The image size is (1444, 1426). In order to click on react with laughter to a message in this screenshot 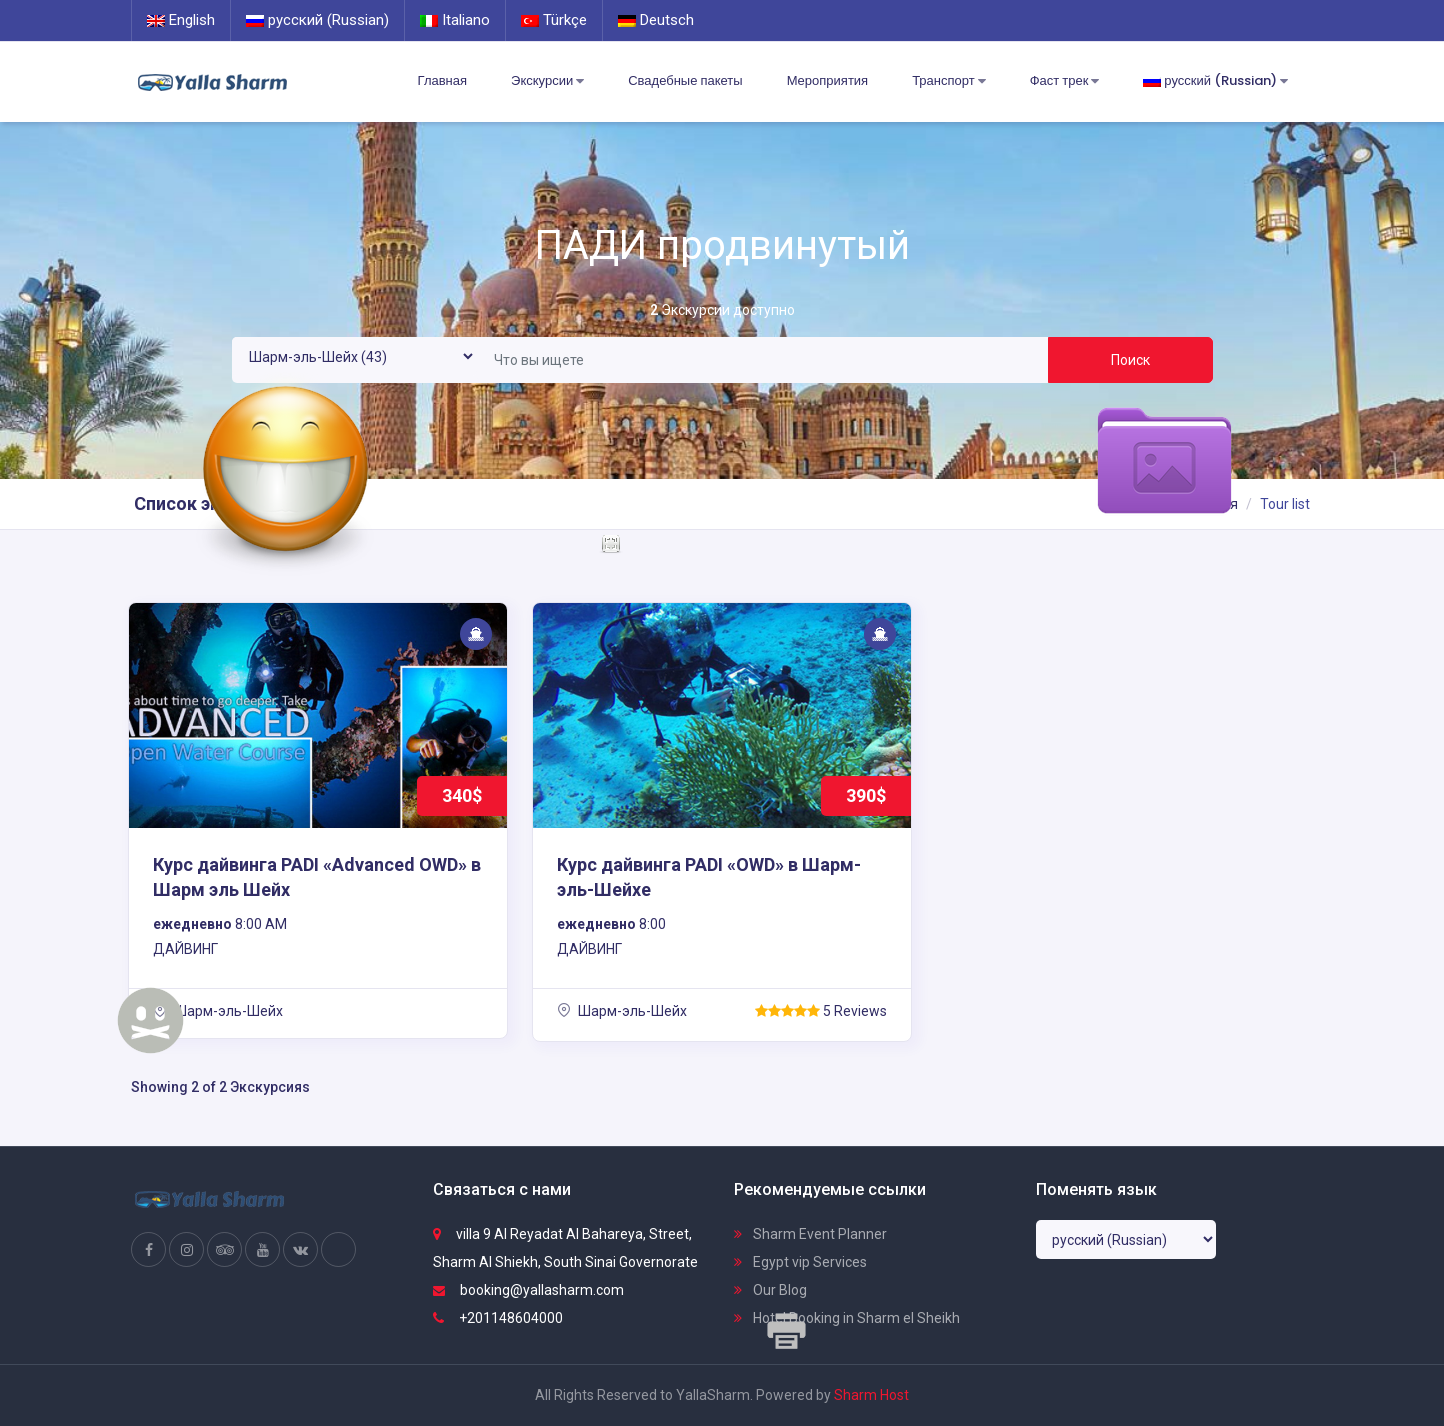, I will do `click(286, 476)`.